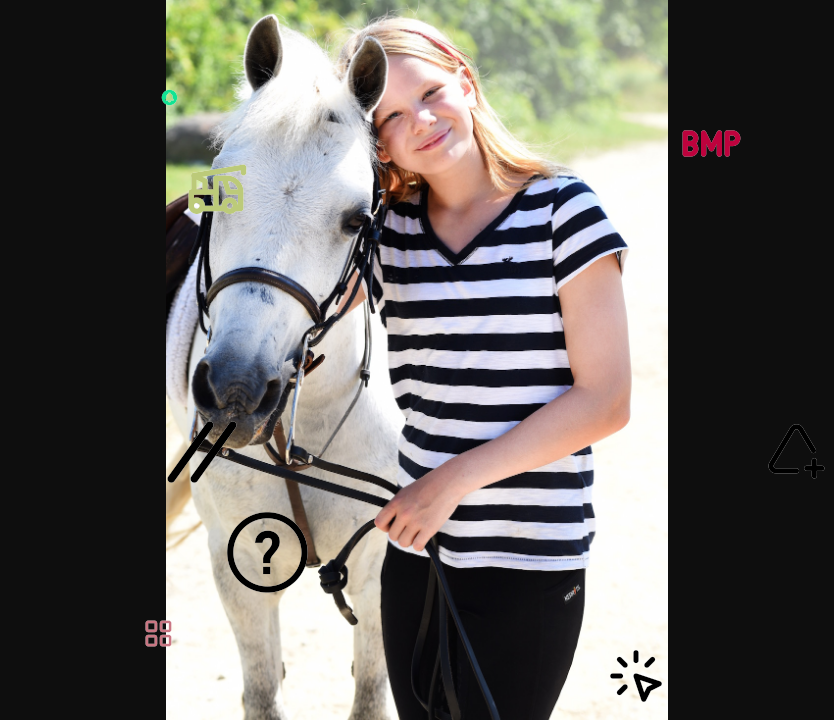 This screenshot has height=720, width=834. Describe the element at coordinates (216, 192) in the screenshot. I see `request a tow truck service` at that location.